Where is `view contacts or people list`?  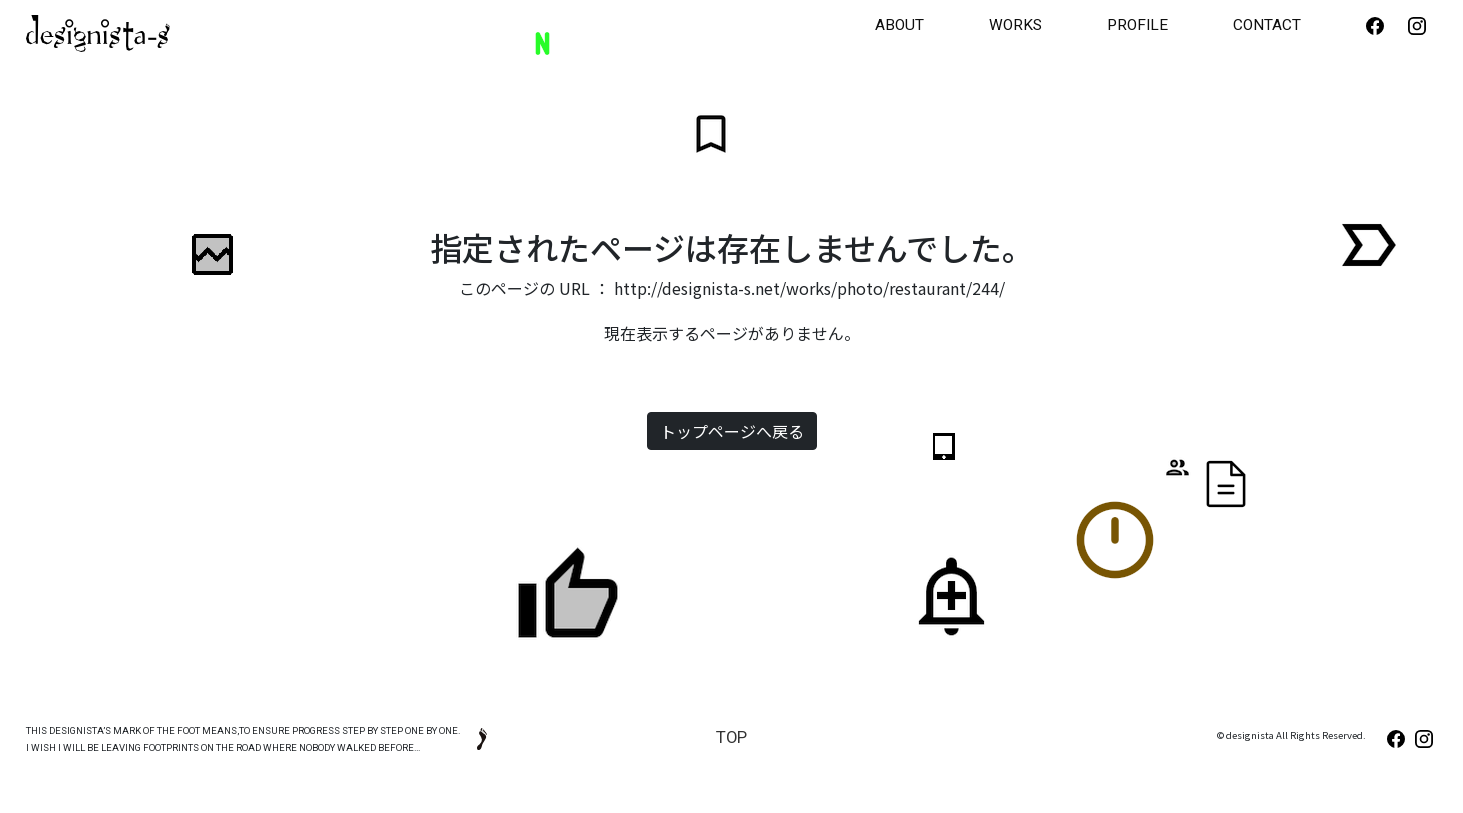 view contacts or people list is located at coordinates (1177, 467).